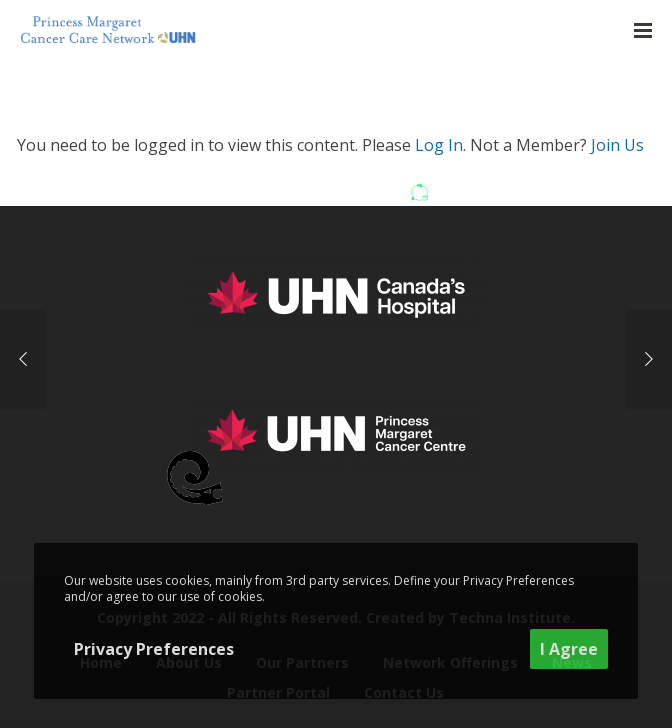  Describe the element at coordinates (194, 478) in the screenshot. I see `access dragon or mythical creature content` at that location.